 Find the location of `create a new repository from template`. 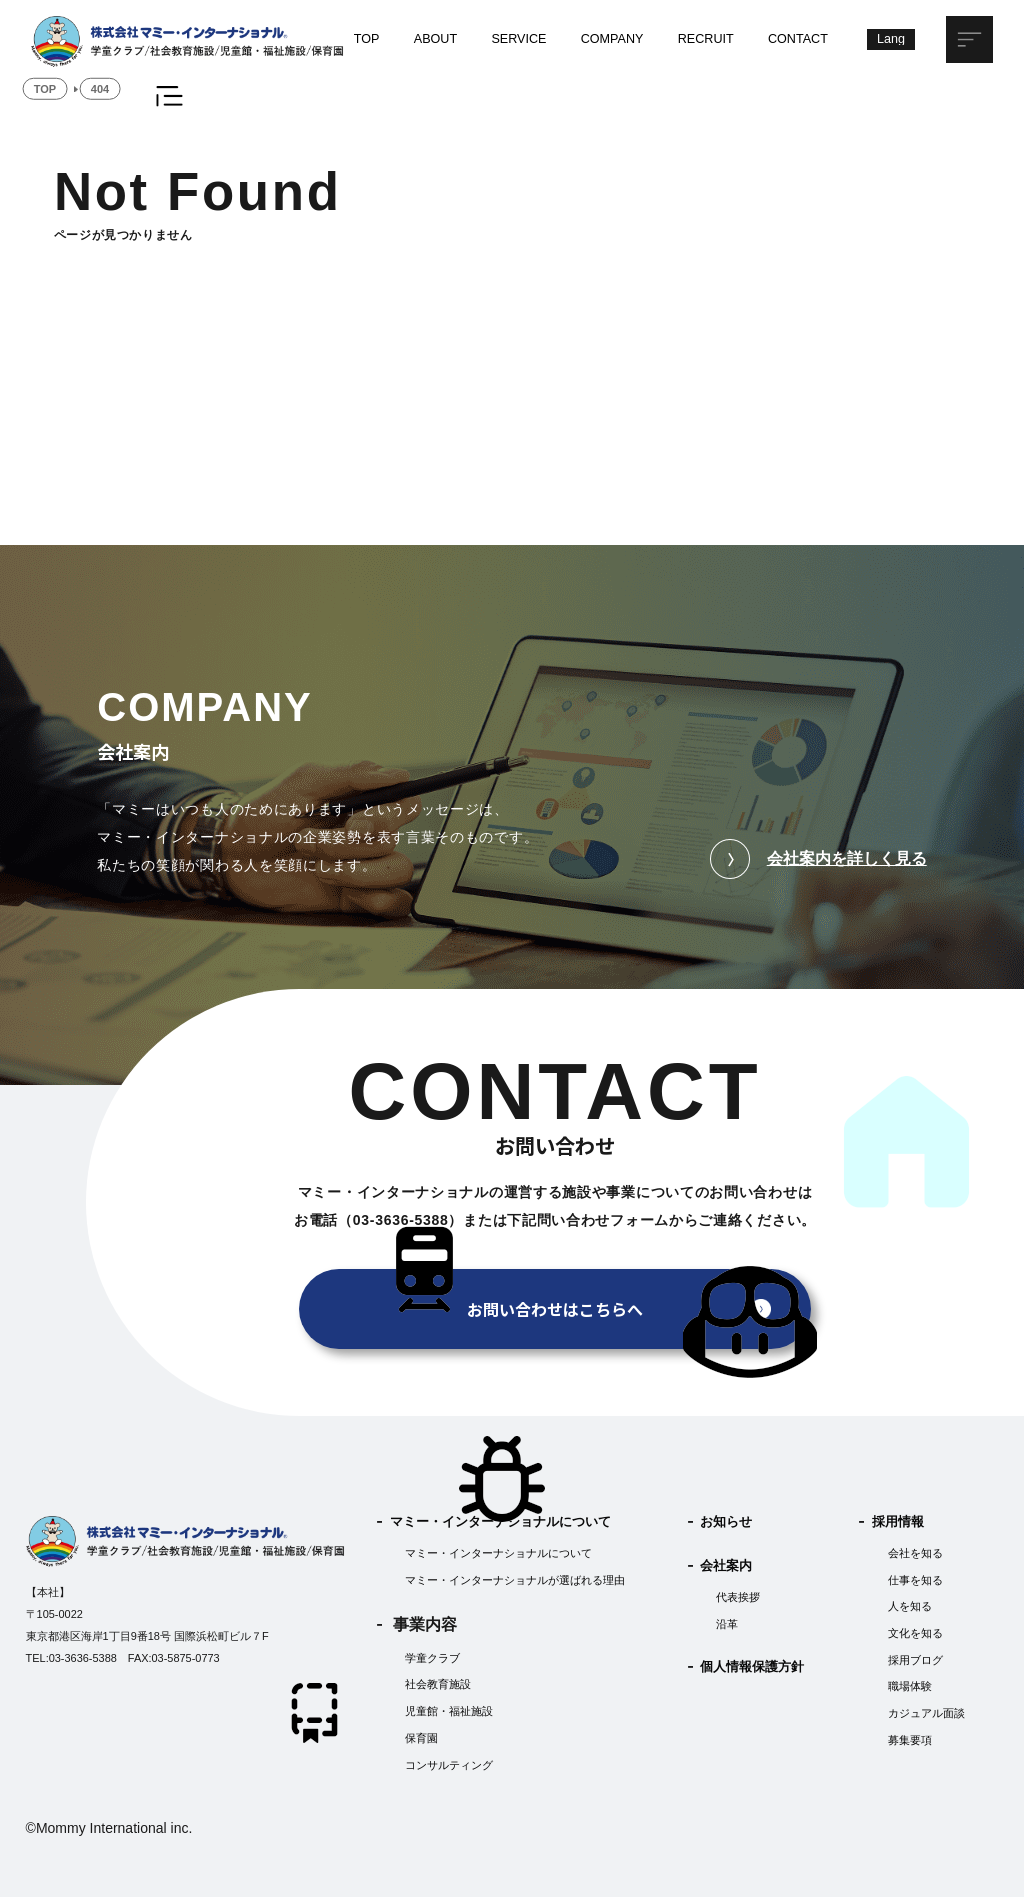

create a new repository from template is located at coordinates (314, 1713).